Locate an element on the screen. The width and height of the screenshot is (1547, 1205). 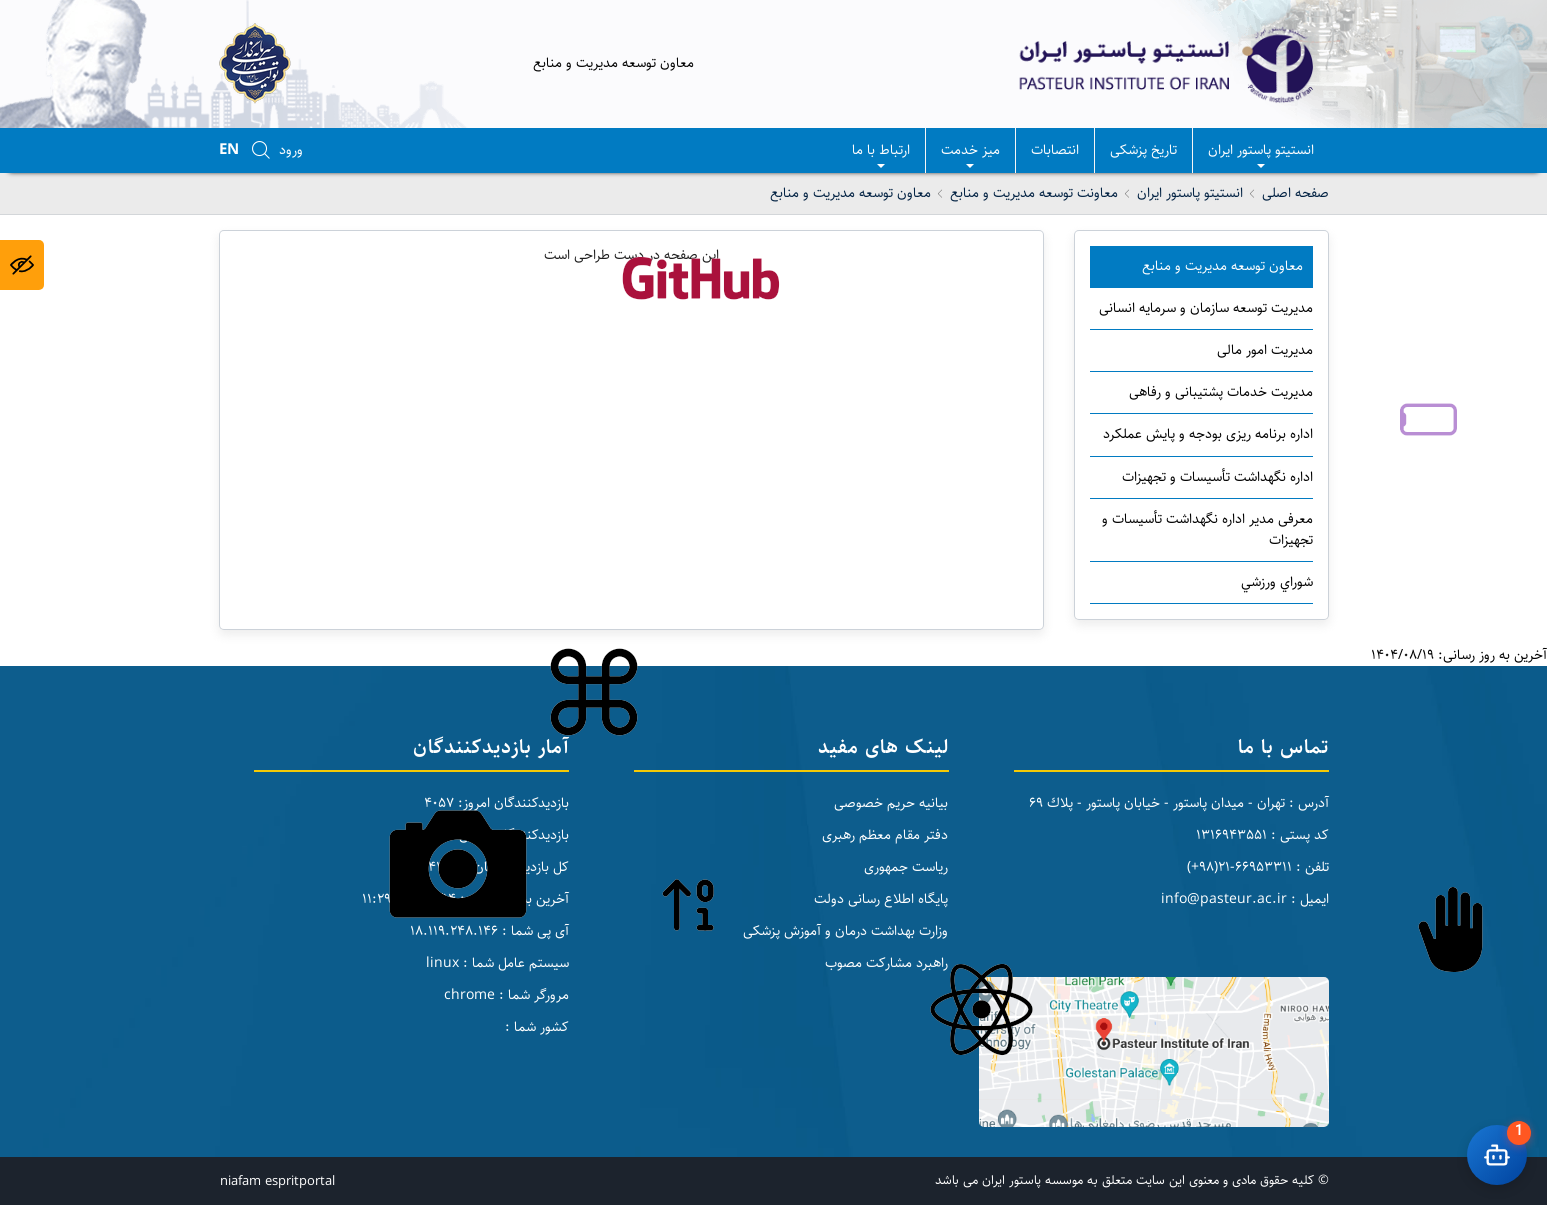
take a photo is located at coordinates (458, 864).